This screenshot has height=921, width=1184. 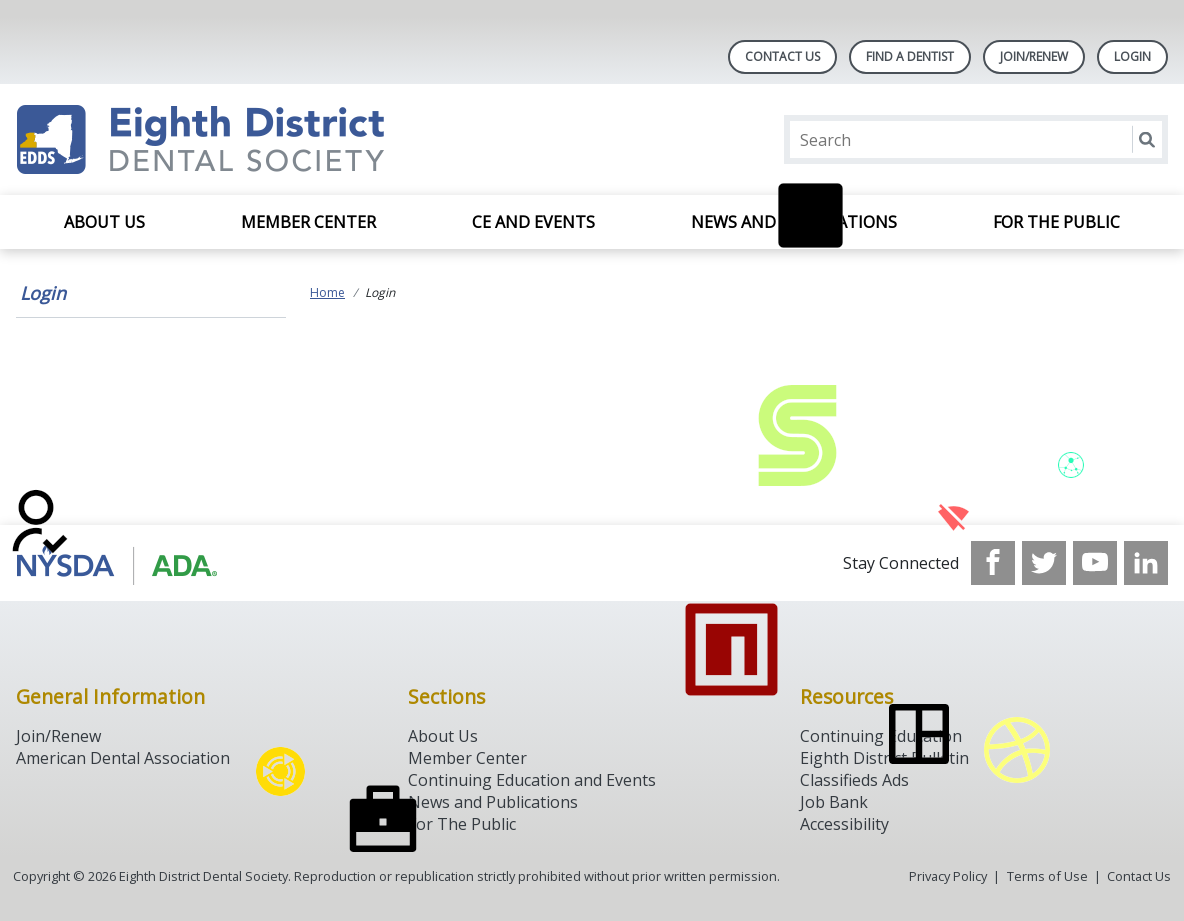 I want to click on aiohttp python library logo, so click(x=1071, y=465).